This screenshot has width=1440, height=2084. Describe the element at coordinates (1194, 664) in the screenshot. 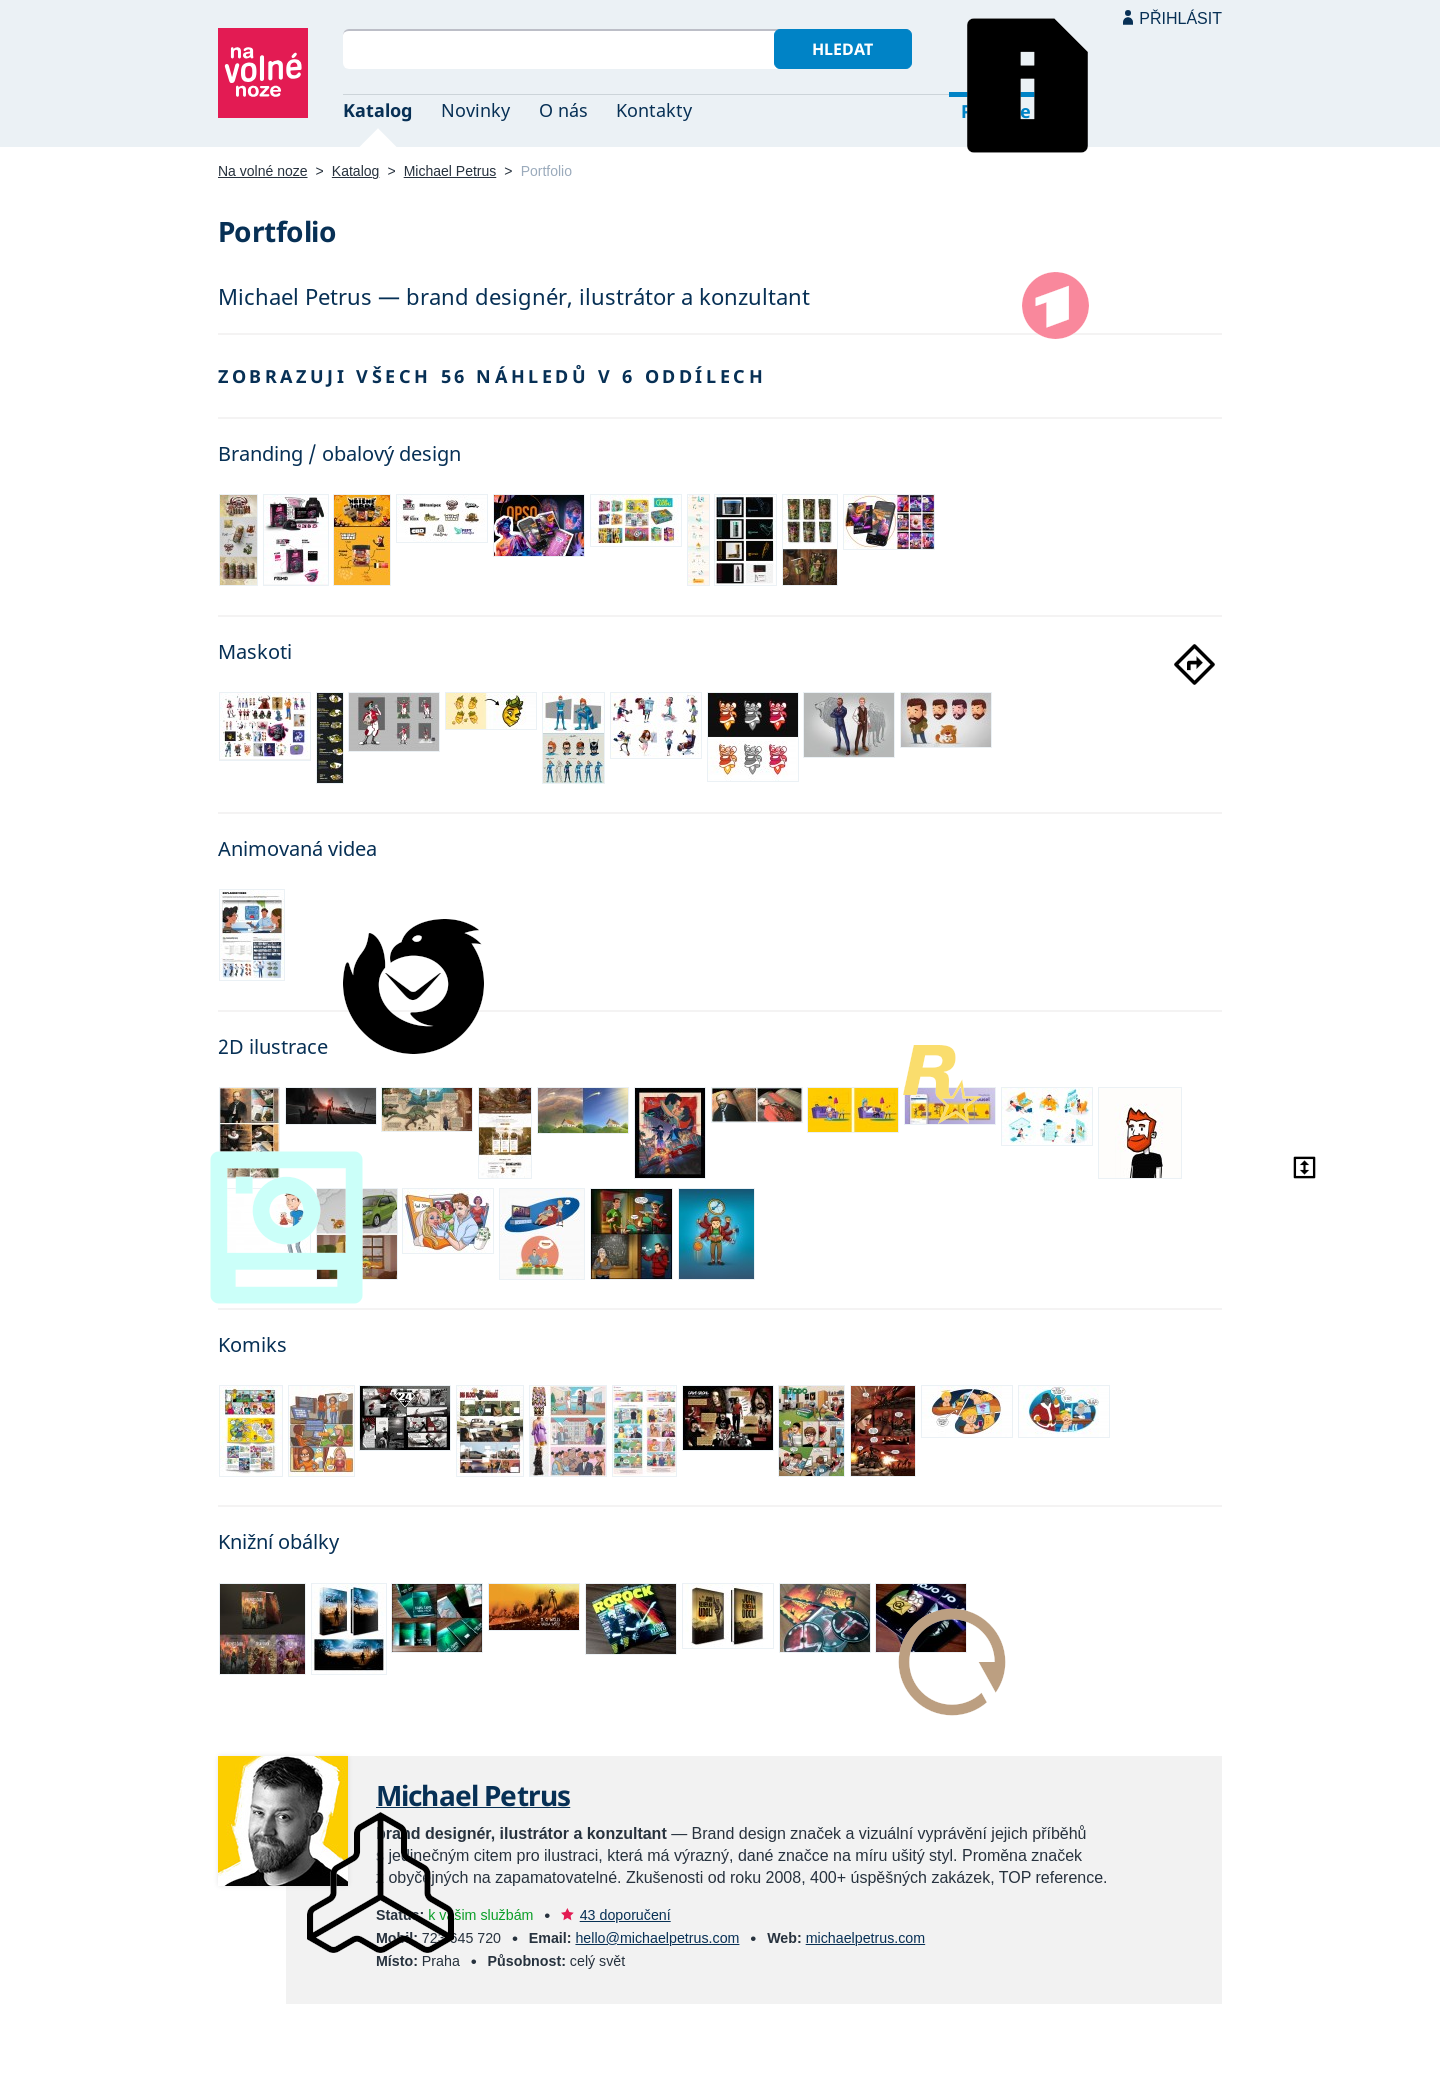

I see `get turn-by-turn directions` at that location.